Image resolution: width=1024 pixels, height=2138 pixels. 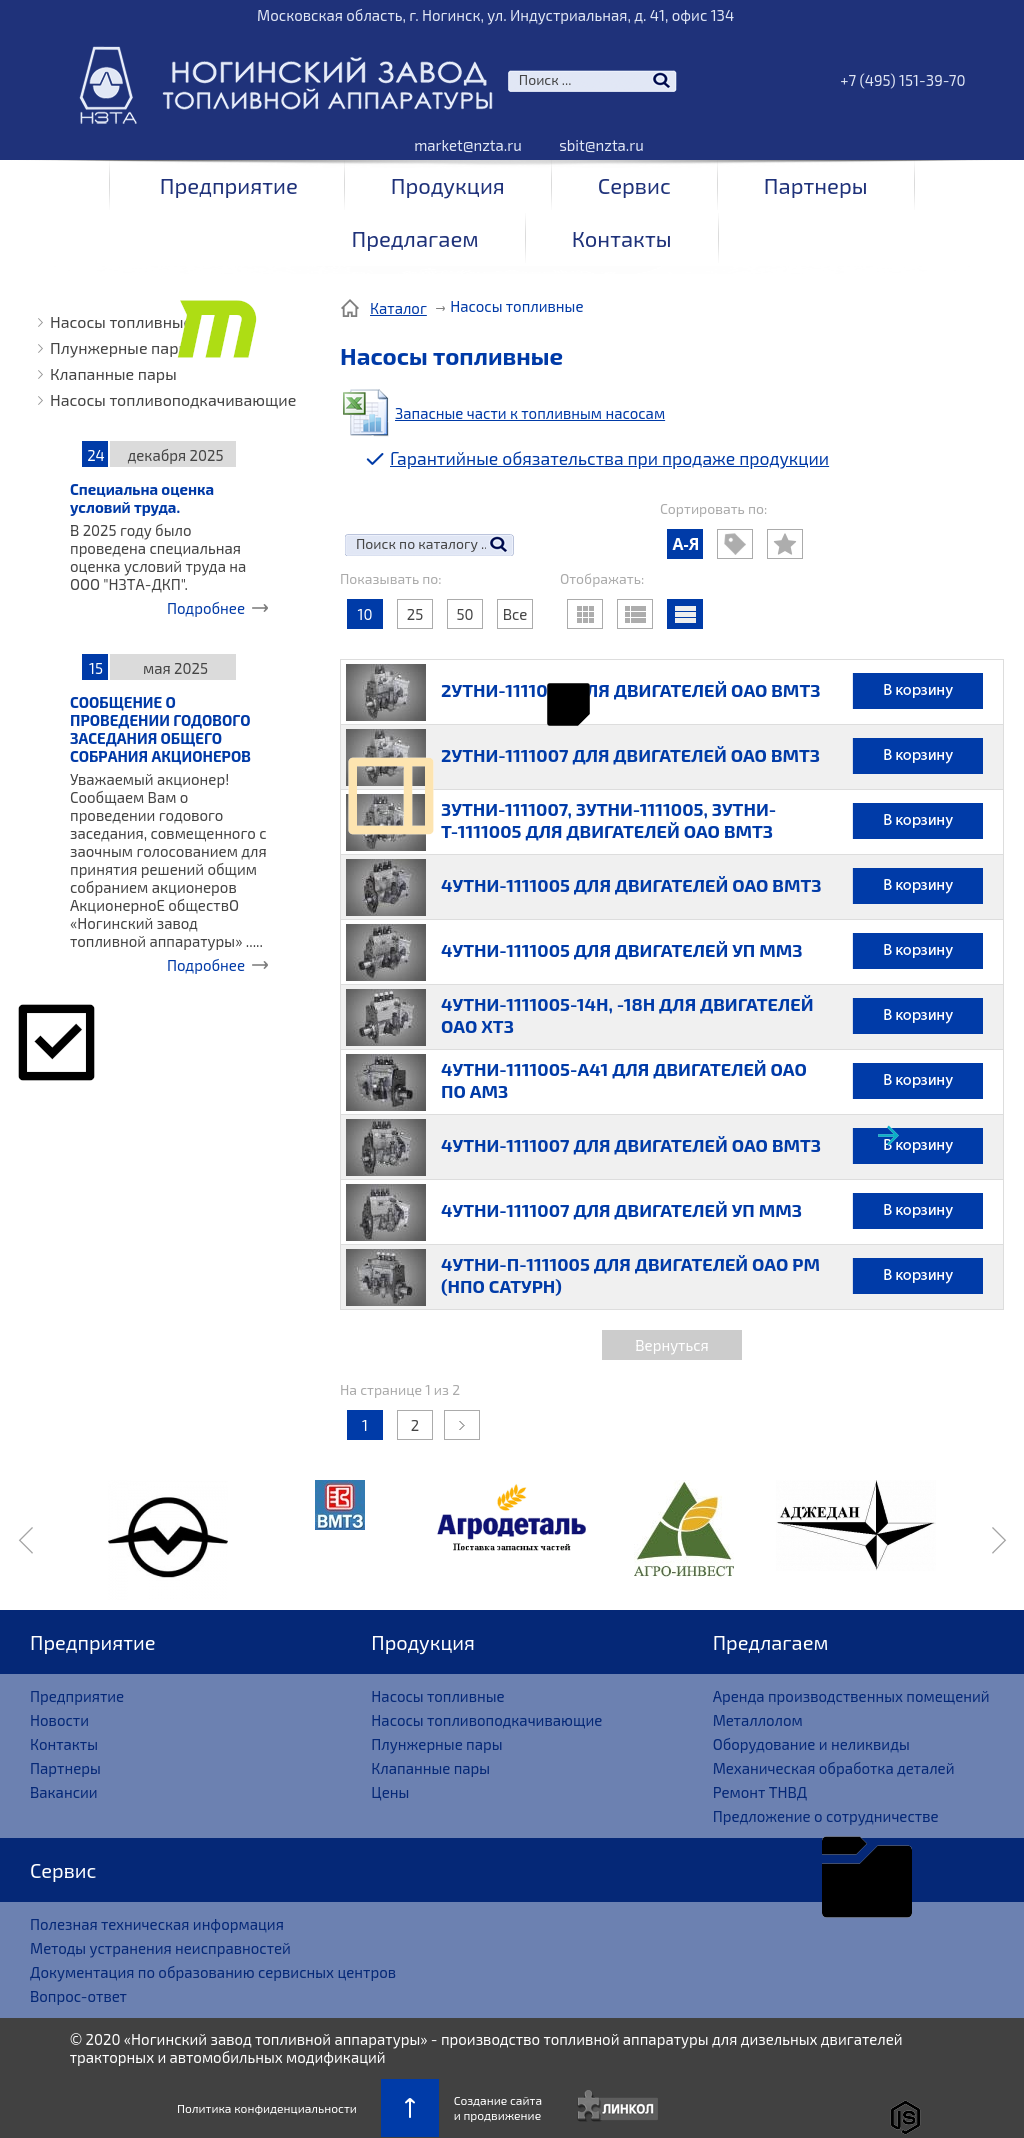 I want to click on maxcdn logo - content delivery network service, so click(x=217, y=329).